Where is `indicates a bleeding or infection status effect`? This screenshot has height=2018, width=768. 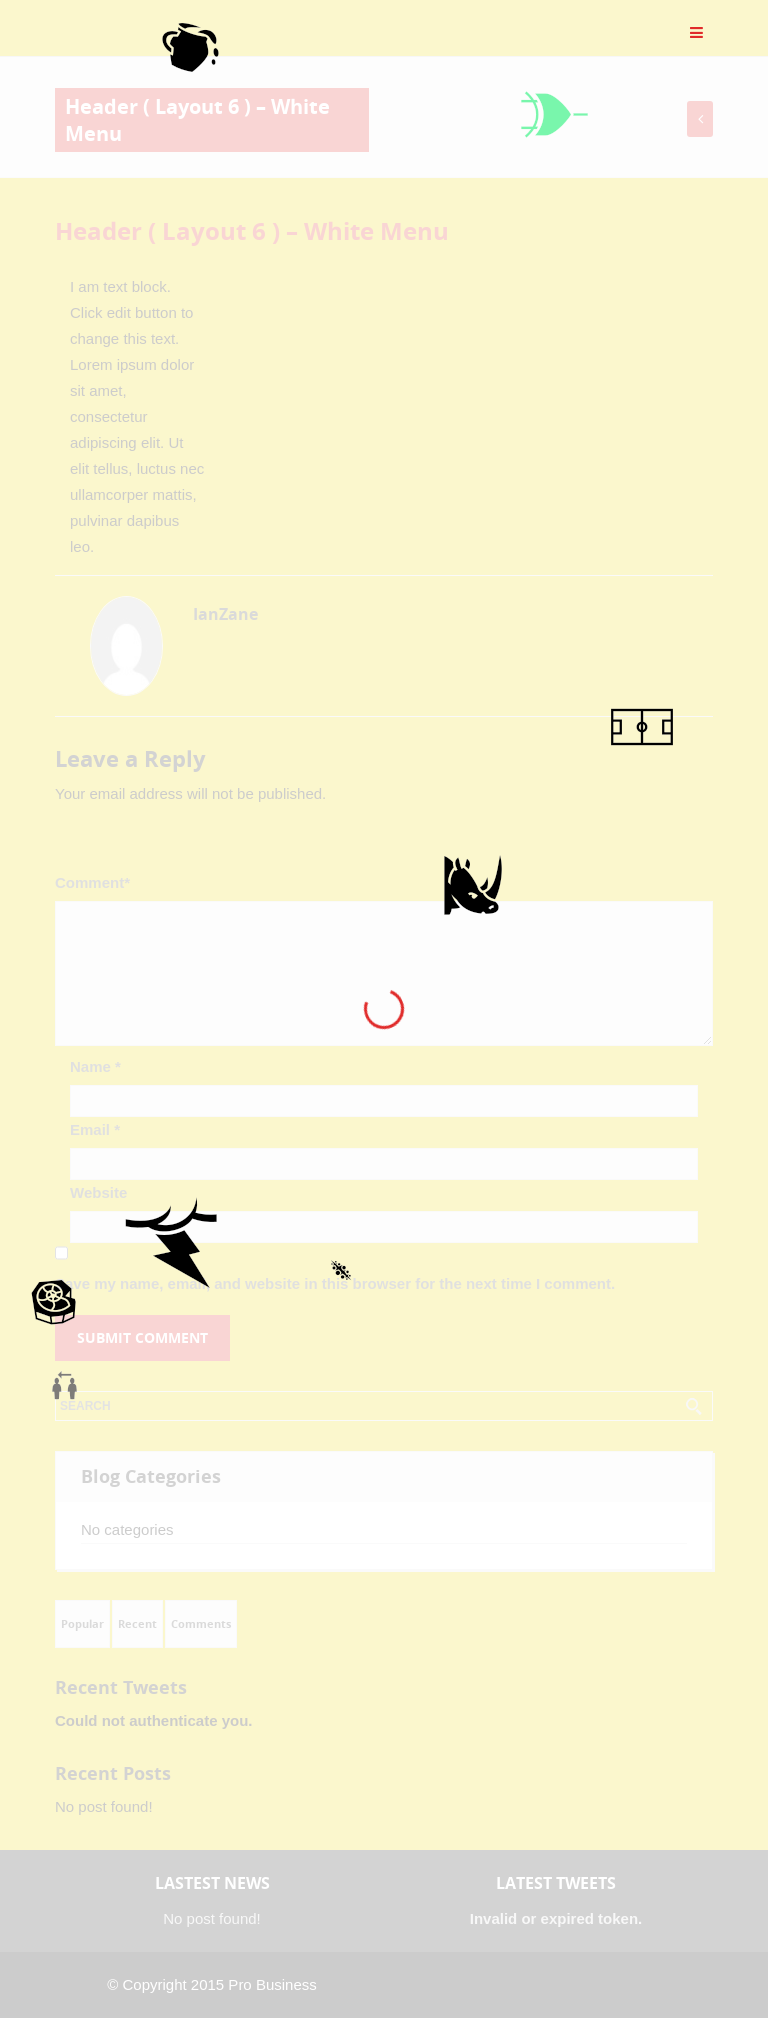
indicates a bleeding or infection status effect is located at coordinates (341, 1270).